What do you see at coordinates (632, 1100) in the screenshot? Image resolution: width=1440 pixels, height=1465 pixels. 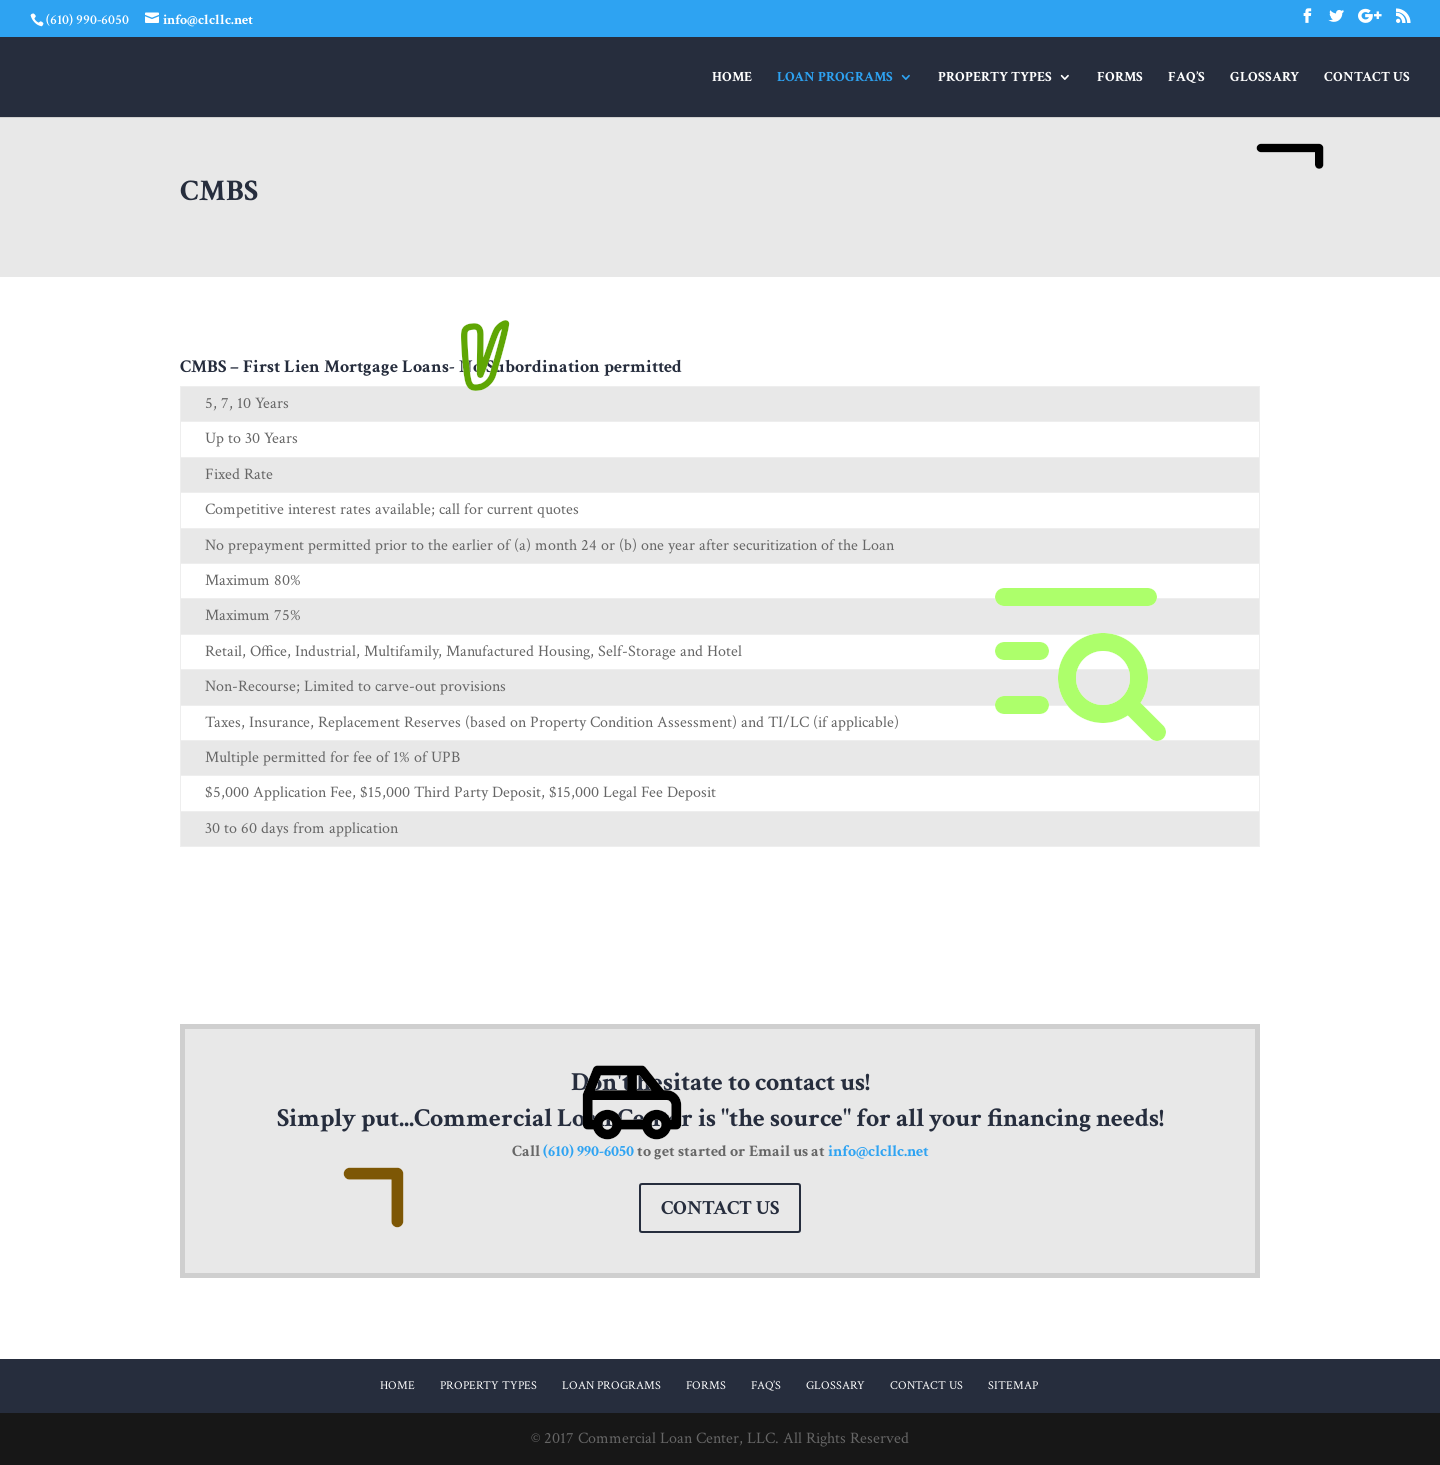 I see `access vehicle or driving settings` at bounding box center [632, 1100].